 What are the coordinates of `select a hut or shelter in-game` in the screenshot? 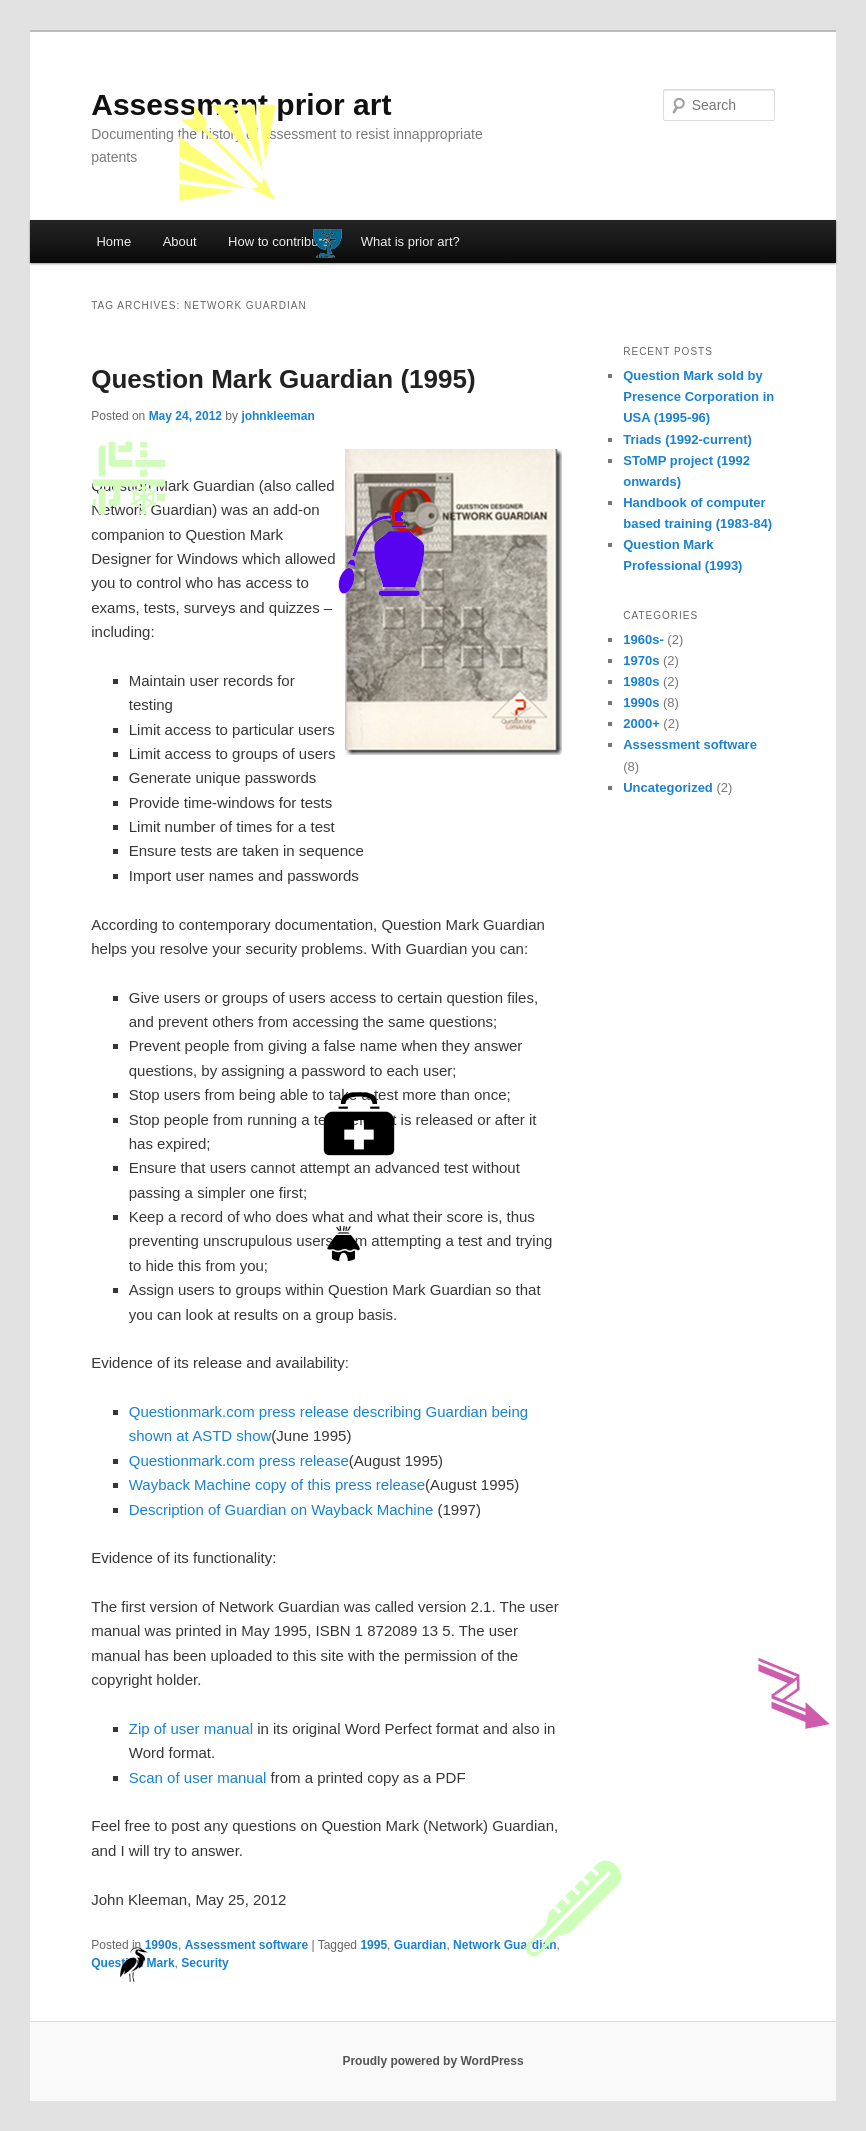 It's located at (343, 1243).